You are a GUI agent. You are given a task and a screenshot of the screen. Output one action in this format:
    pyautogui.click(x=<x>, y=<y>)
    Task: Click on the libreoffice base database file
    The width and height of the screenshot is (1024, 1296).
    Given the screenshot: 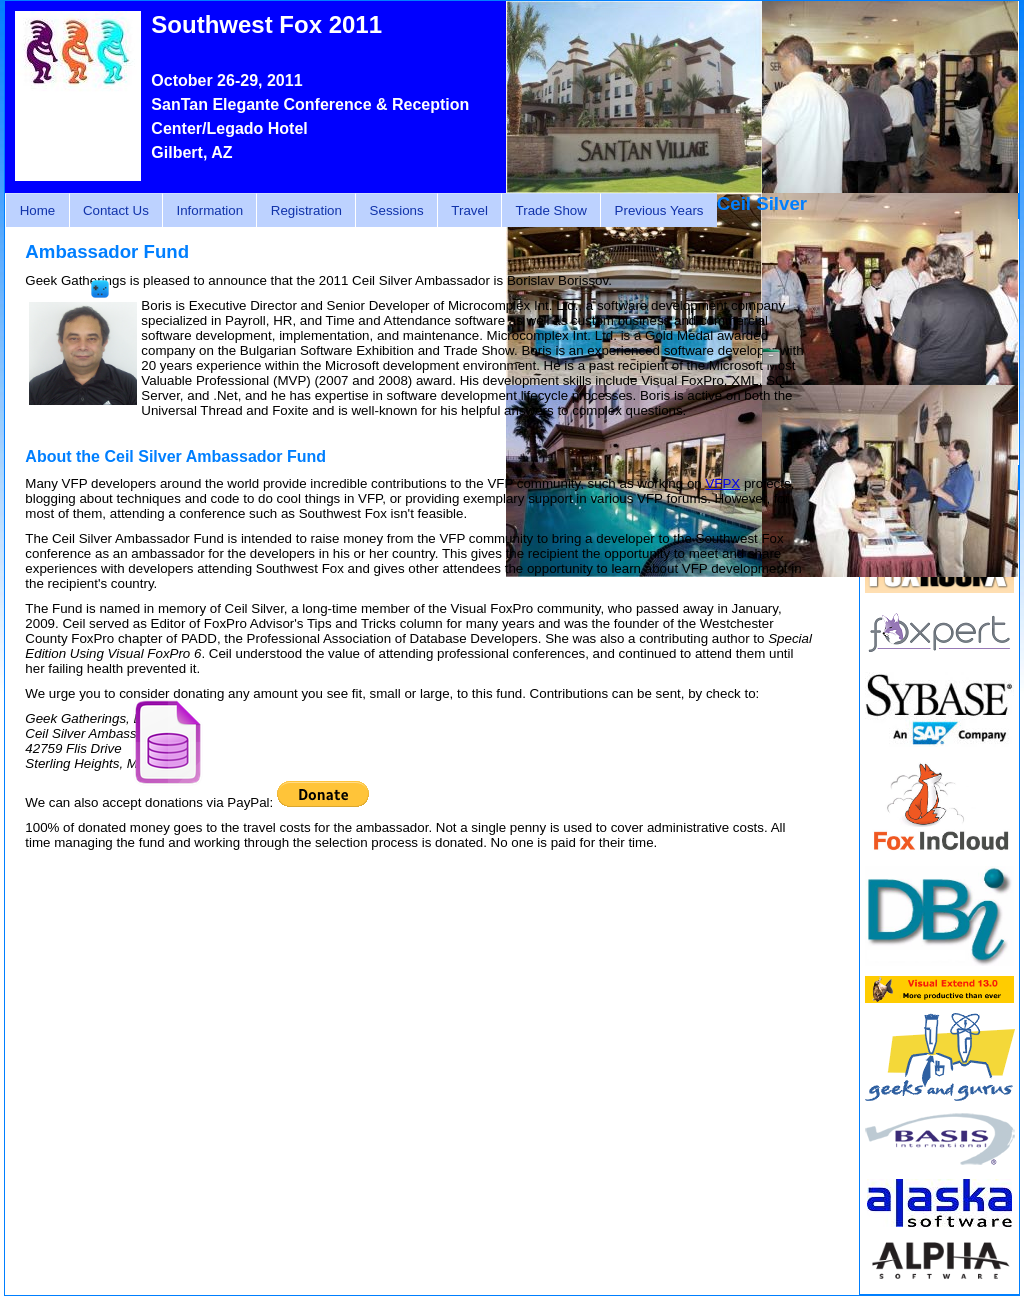 What is the action you would take?
    pyautogui.click(x=168, y=742)
    